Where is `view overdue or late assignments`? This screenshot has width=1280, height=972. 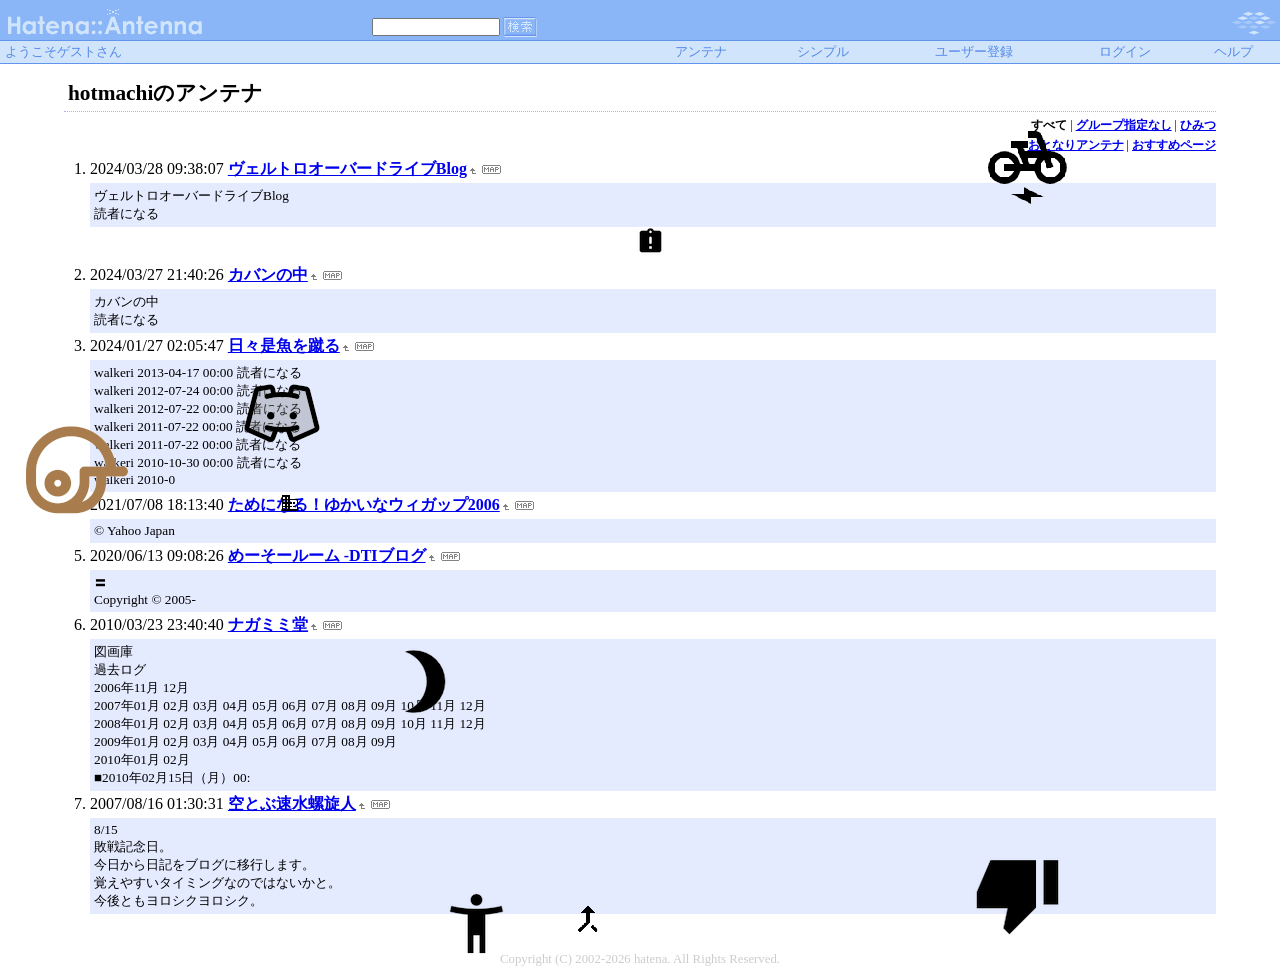
view overdue or late assignments is located at coordinates (650, 241).